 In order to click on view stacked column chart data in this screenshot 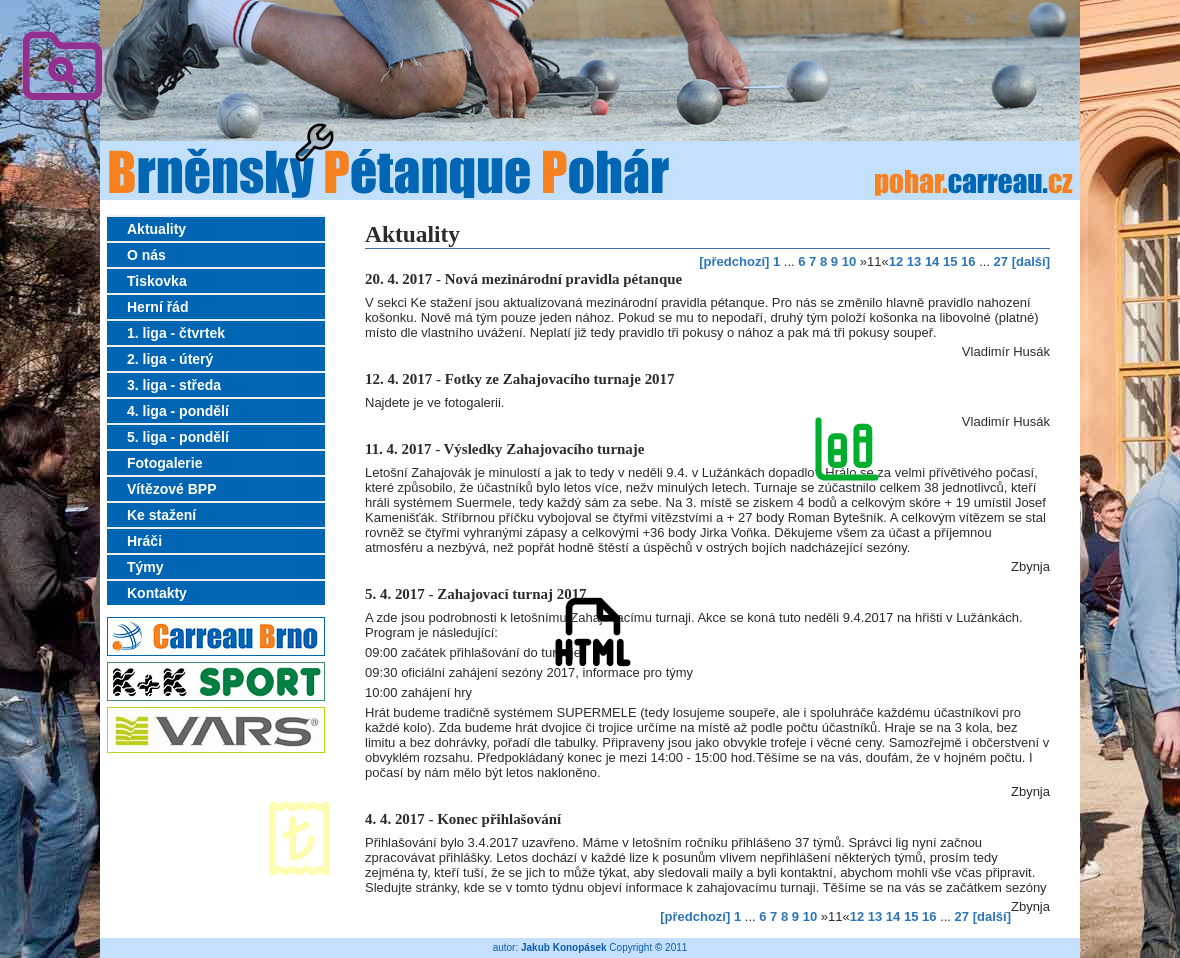, I will do `click(847, 449)`.